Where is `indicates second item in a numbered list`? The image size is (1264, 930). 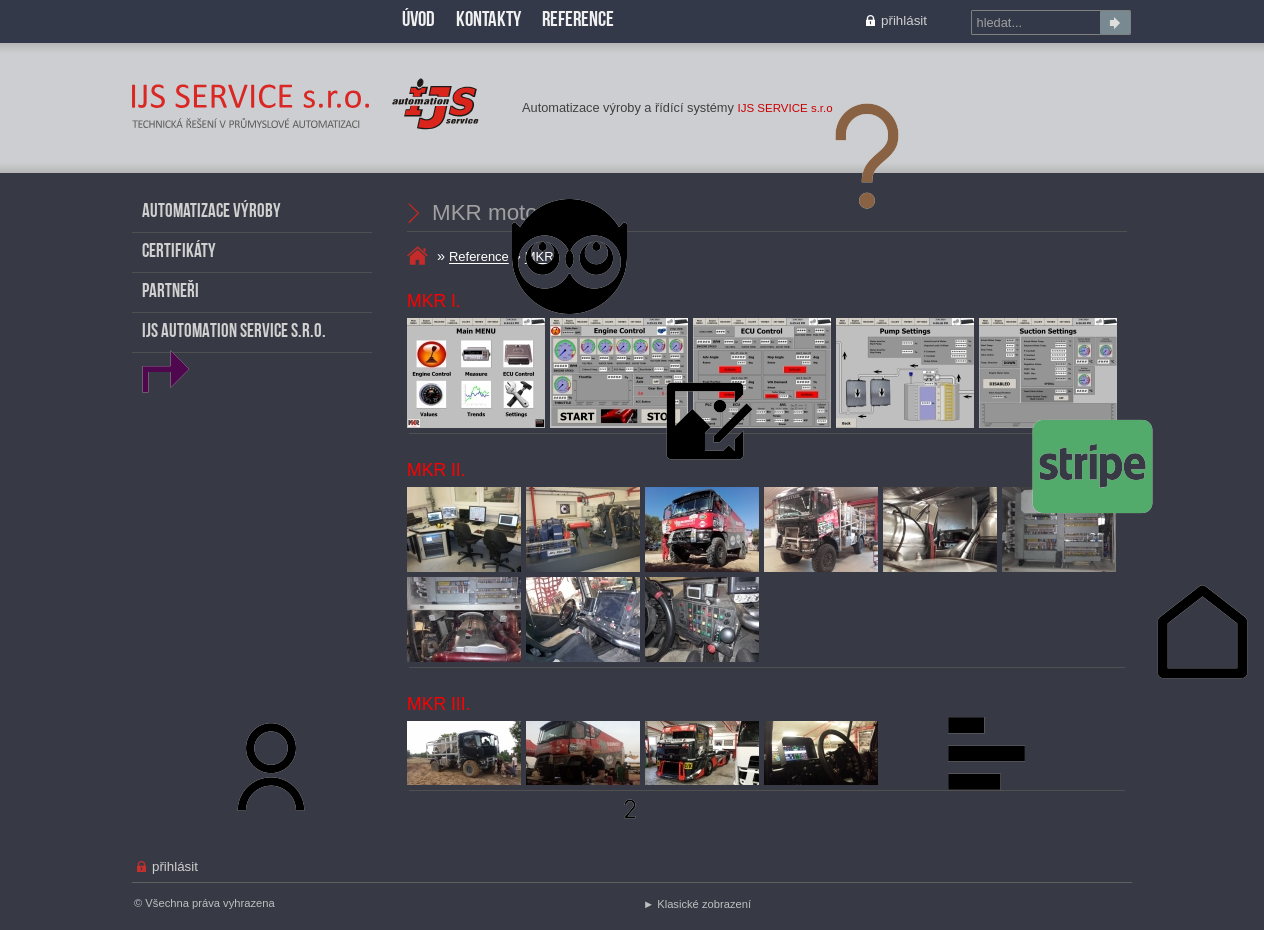 indicates second item in a numbered list is located at coordinates (630, 809).